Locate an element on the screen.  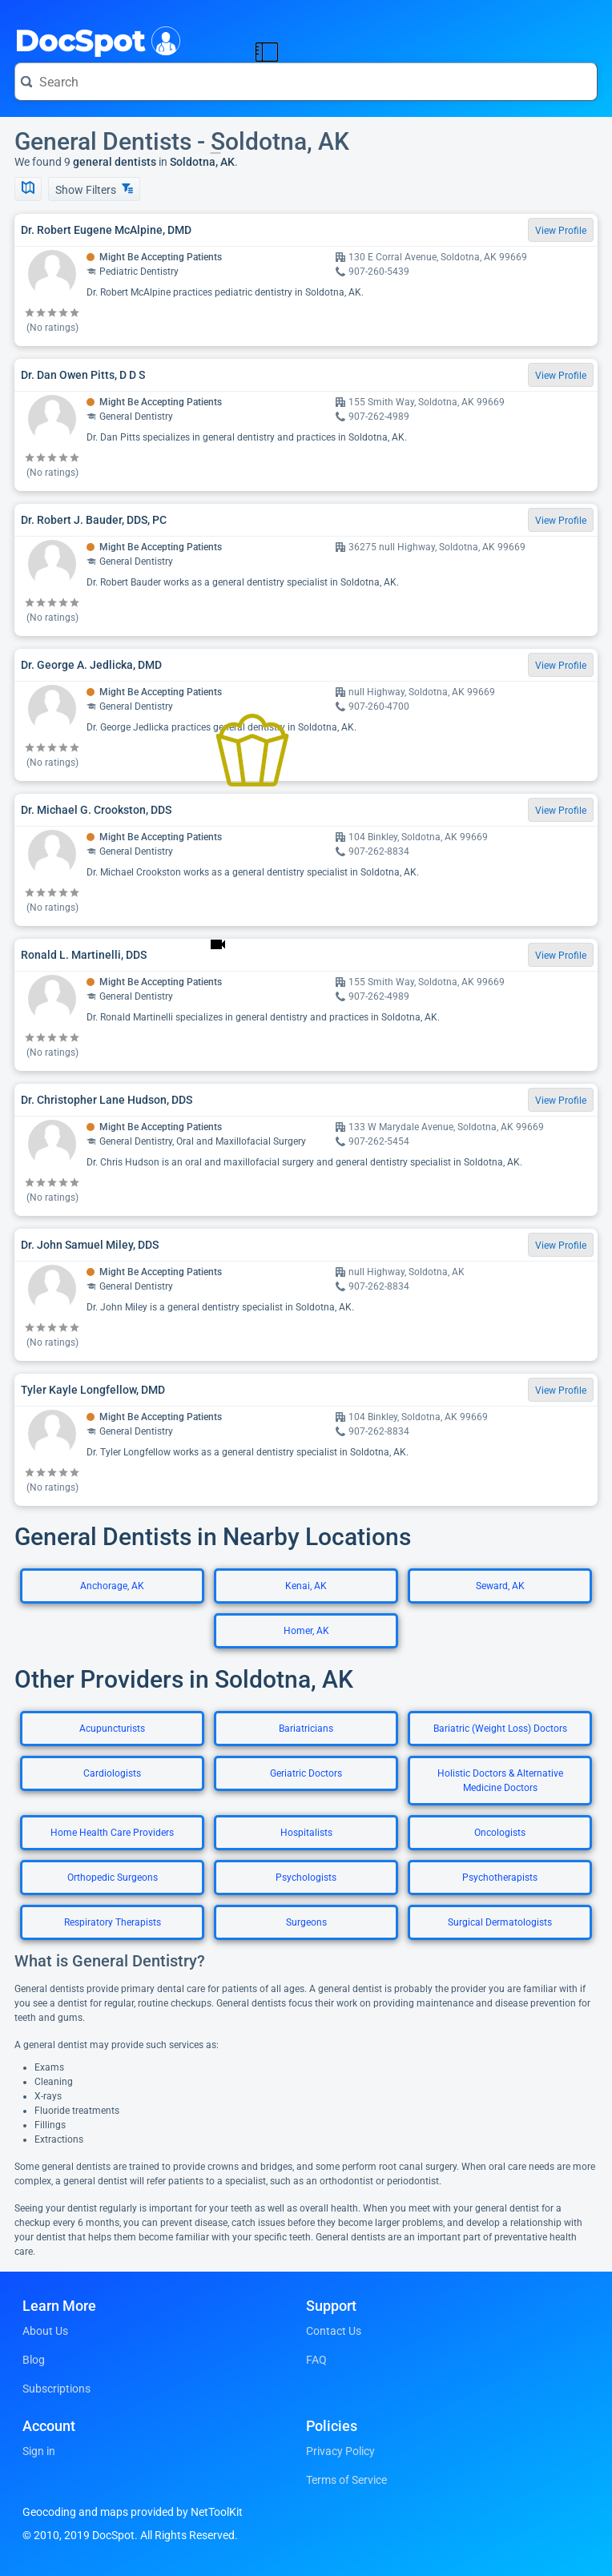
start a video call is located at coordinates (218, 944).